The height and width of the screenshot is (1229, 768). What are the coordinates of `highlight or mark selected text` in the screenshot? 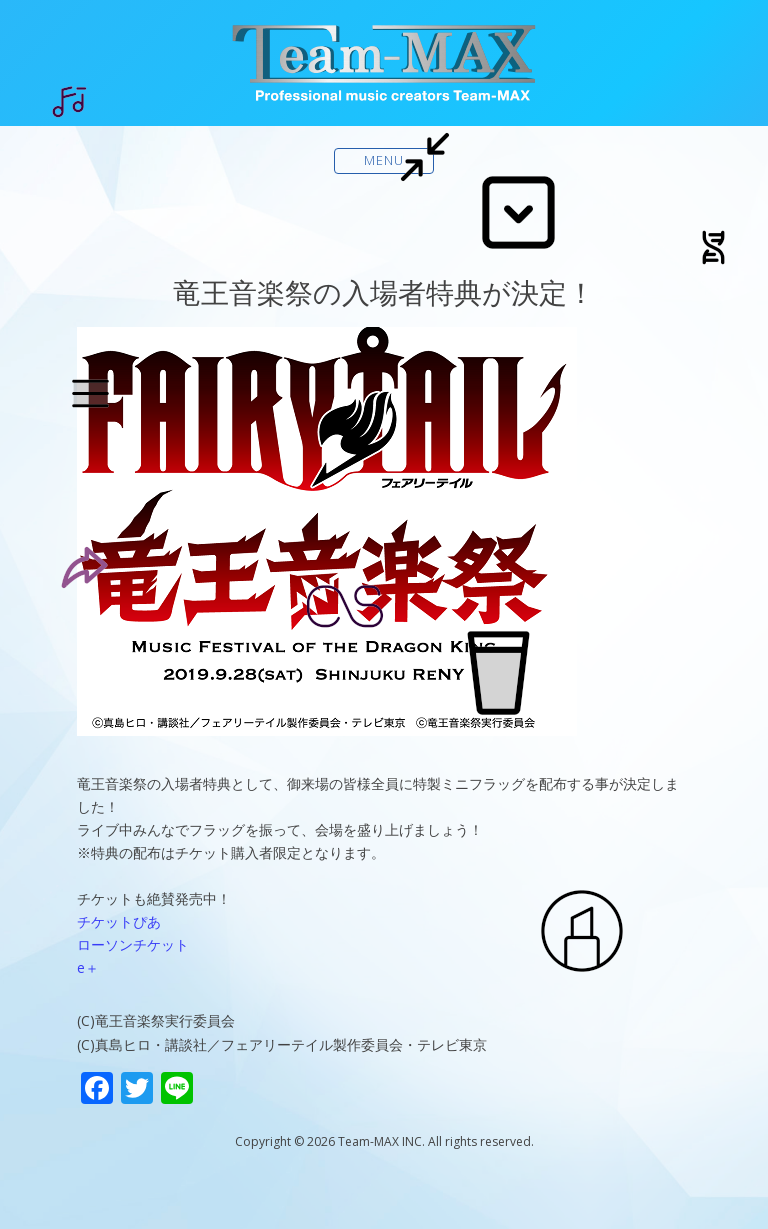 It's located at (582, 931).